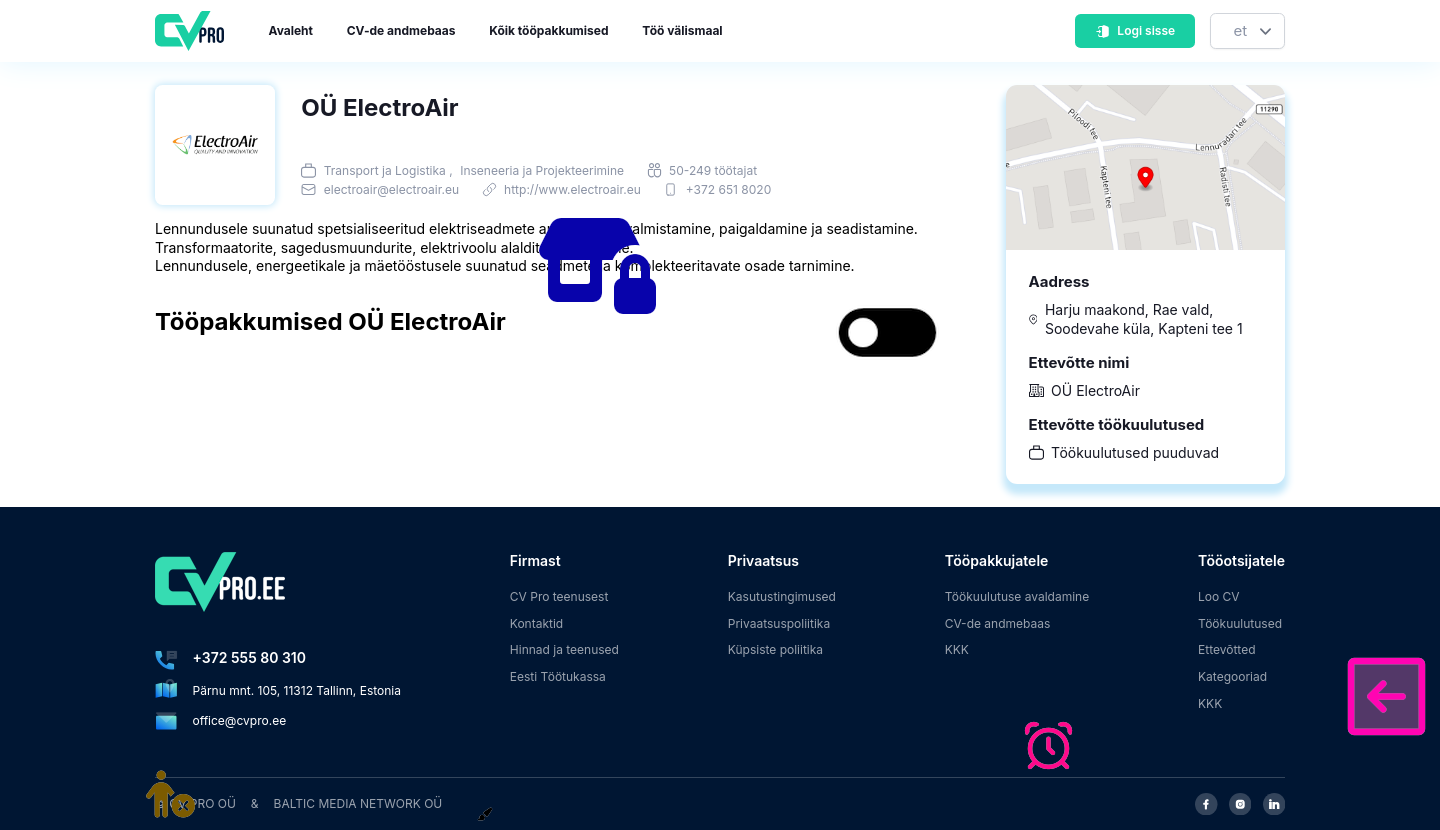  Describe the element at coordinates (169, 794) in the screenshot. I see `remove a user or contact` at that location.